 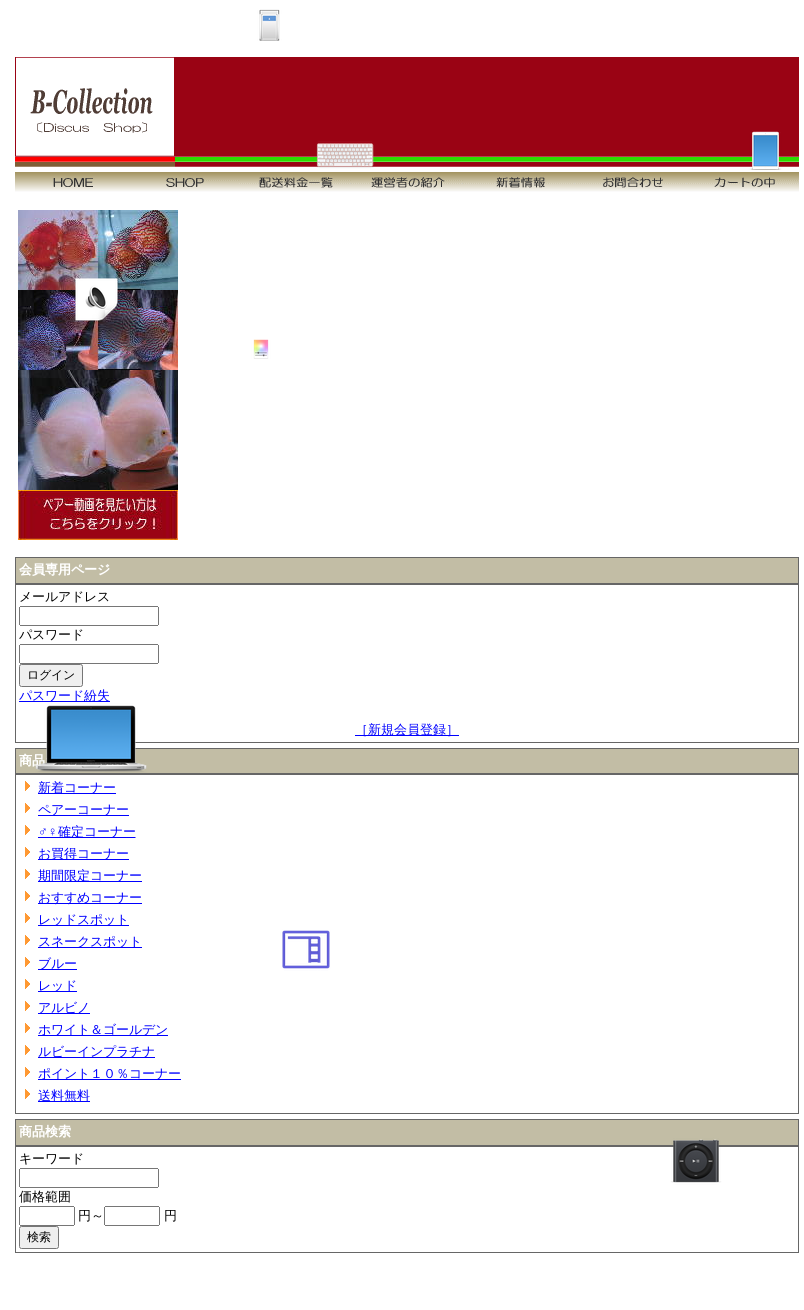 I want to click on adjust color preset or gradient settings, so click(x=261, y=349).